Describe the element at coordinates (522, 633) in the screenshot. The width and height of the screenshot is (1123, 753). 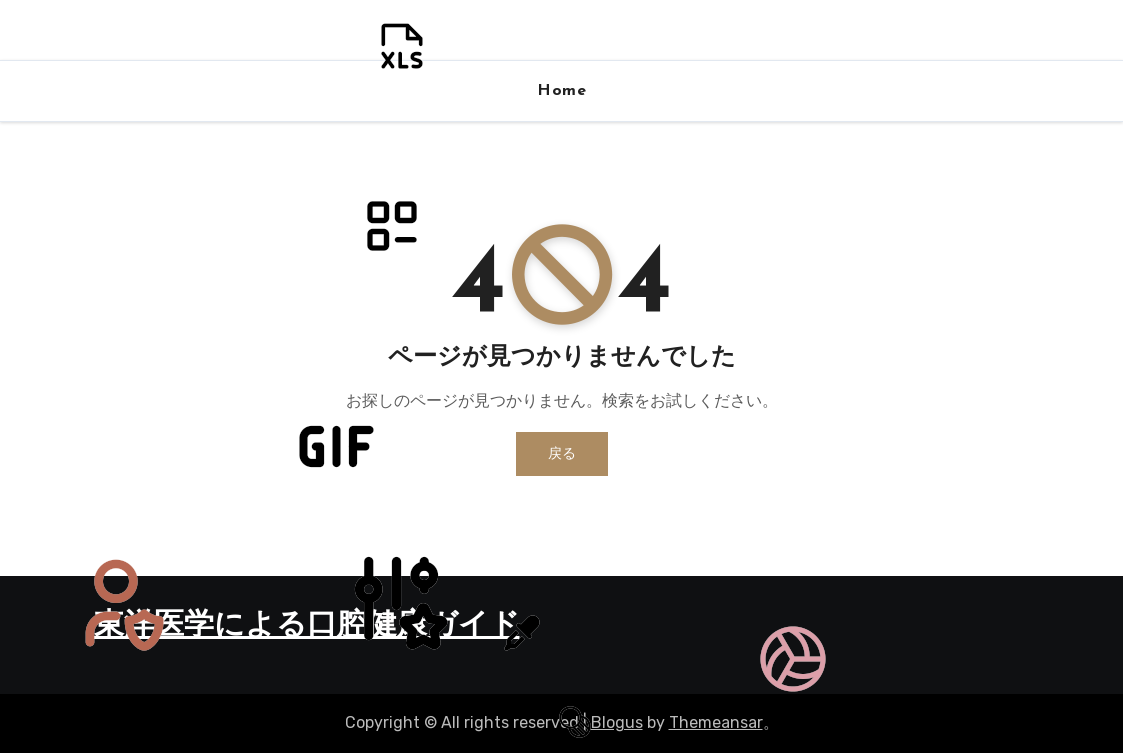
I see `pick a color from the canvas` at that location.